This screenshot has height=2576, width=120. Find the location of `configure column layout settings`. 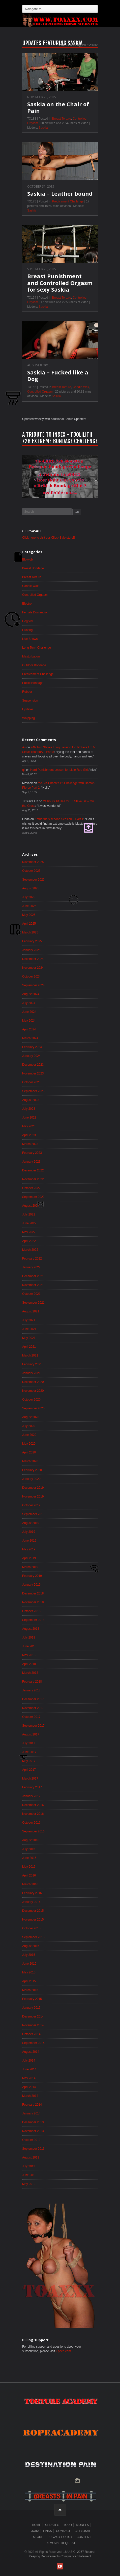

configure column layout settings is located at coordinates (15, 929).